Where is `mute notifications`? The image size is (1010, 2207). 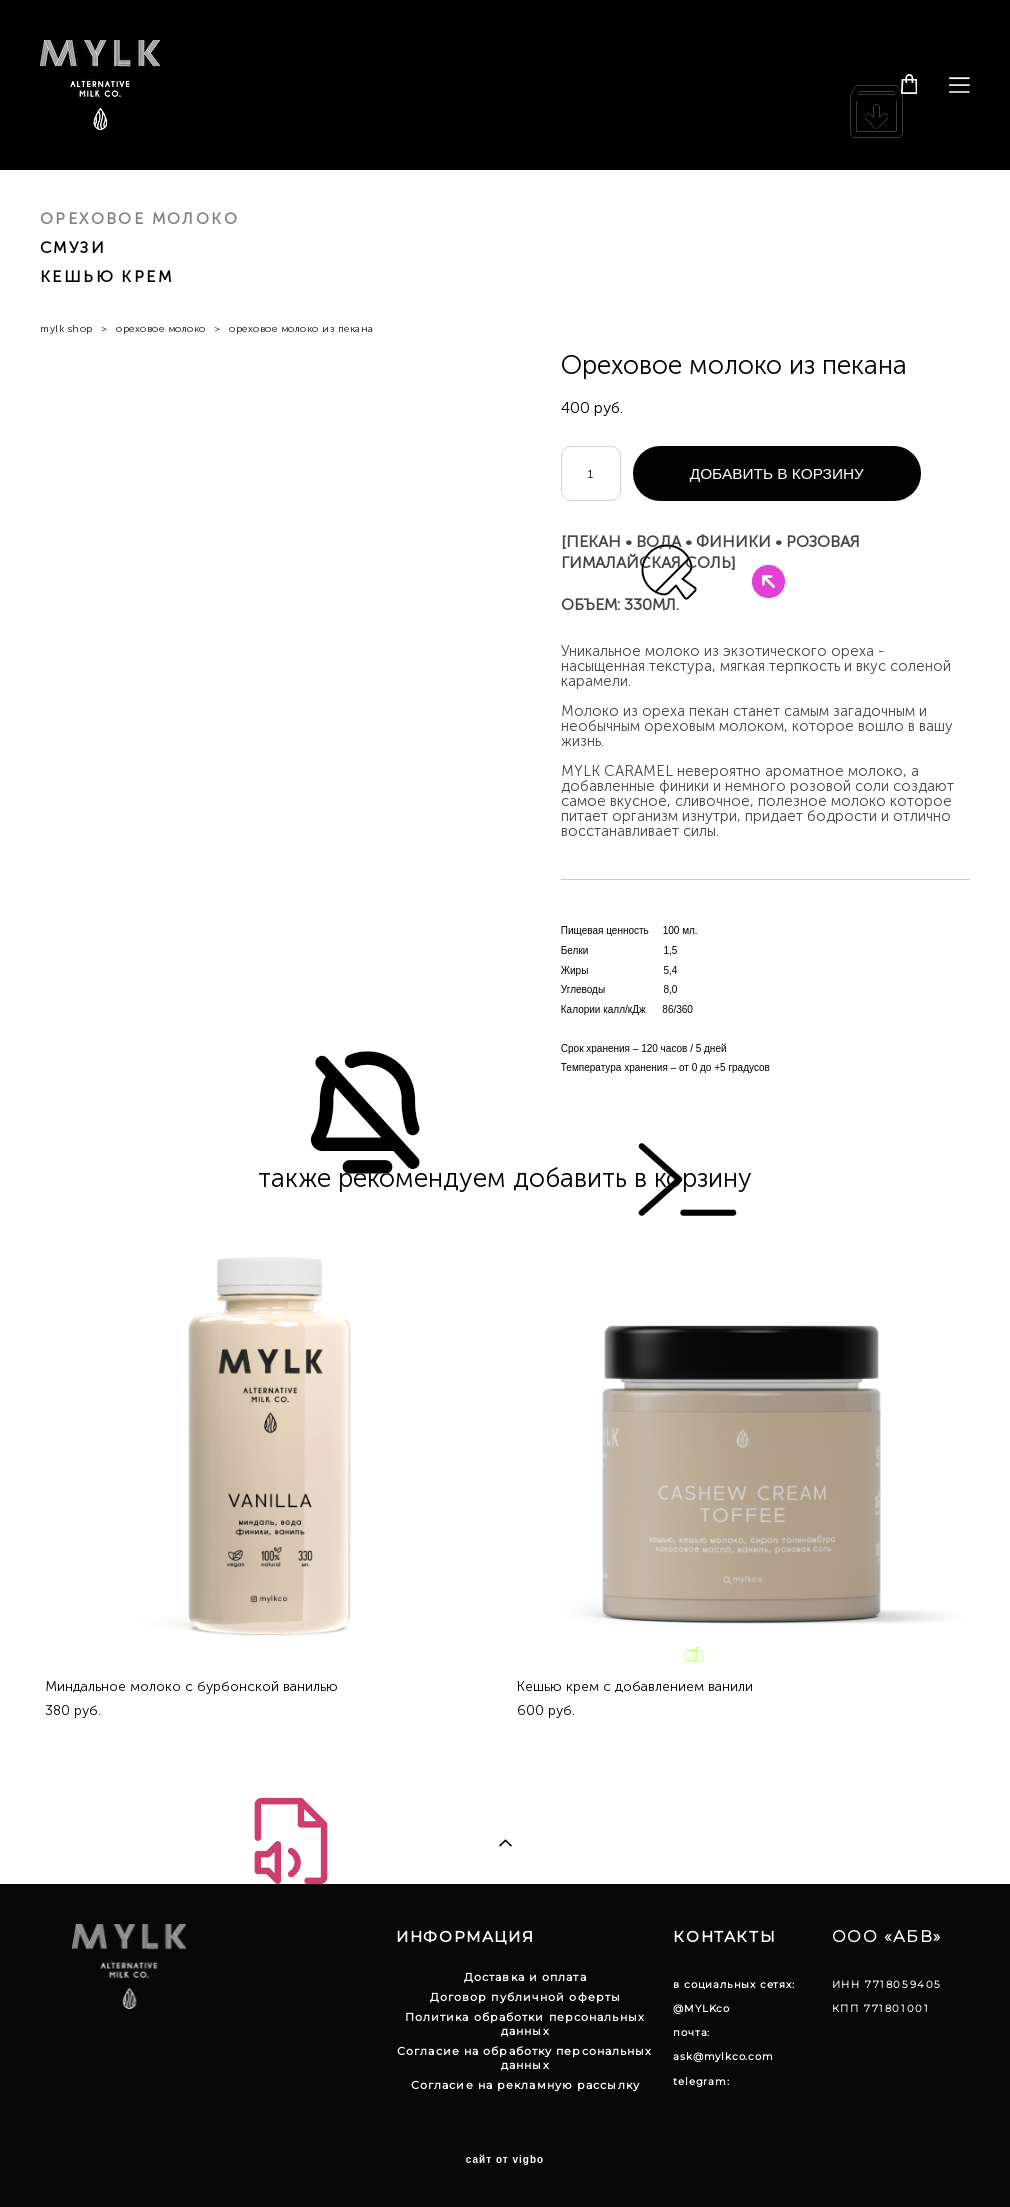
mute notifications is located at coordinates (367, 1112).